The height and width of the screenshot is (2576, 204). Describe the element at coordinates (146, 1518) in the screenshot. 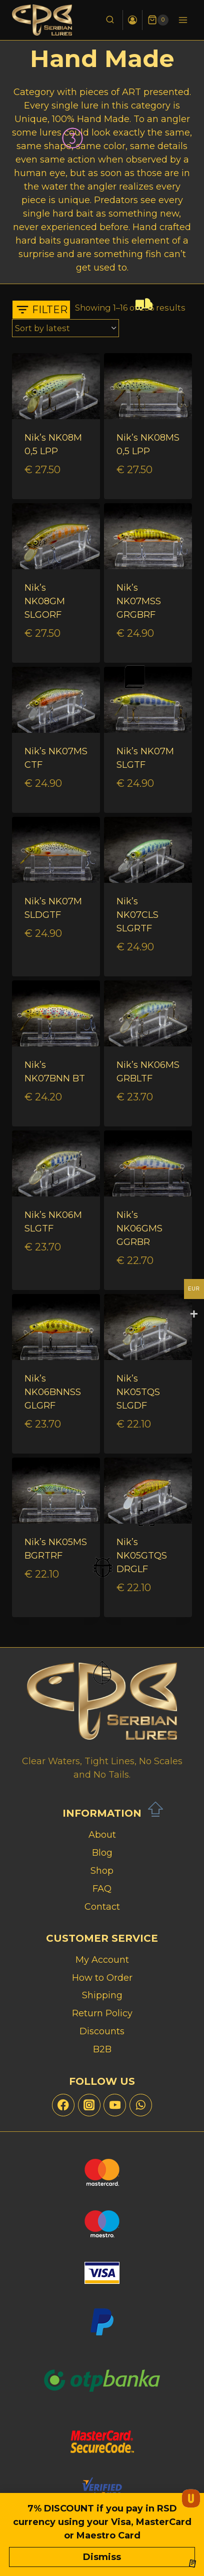

I see `expand to fullscreen mode` at that location.